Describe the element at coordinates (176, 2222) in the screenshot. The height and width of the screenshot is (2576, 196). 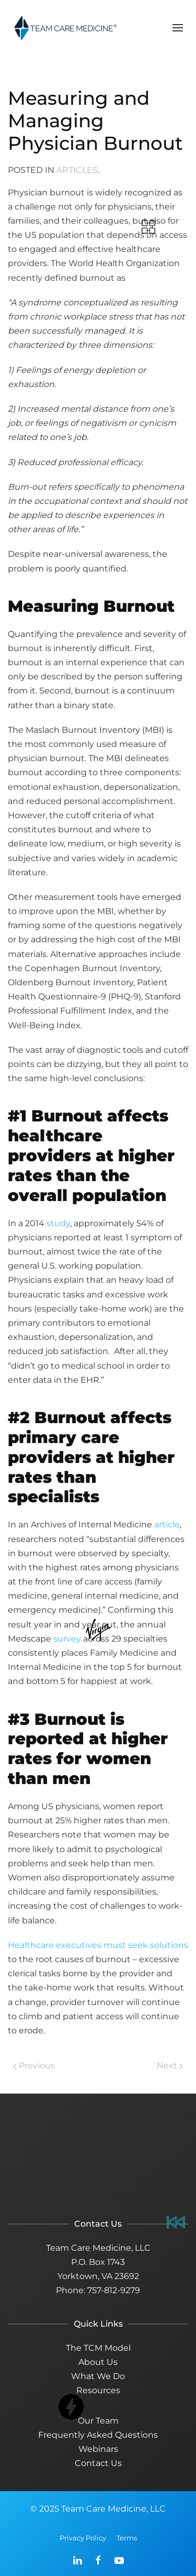
I see `skip to the beginning of the track` at that location.